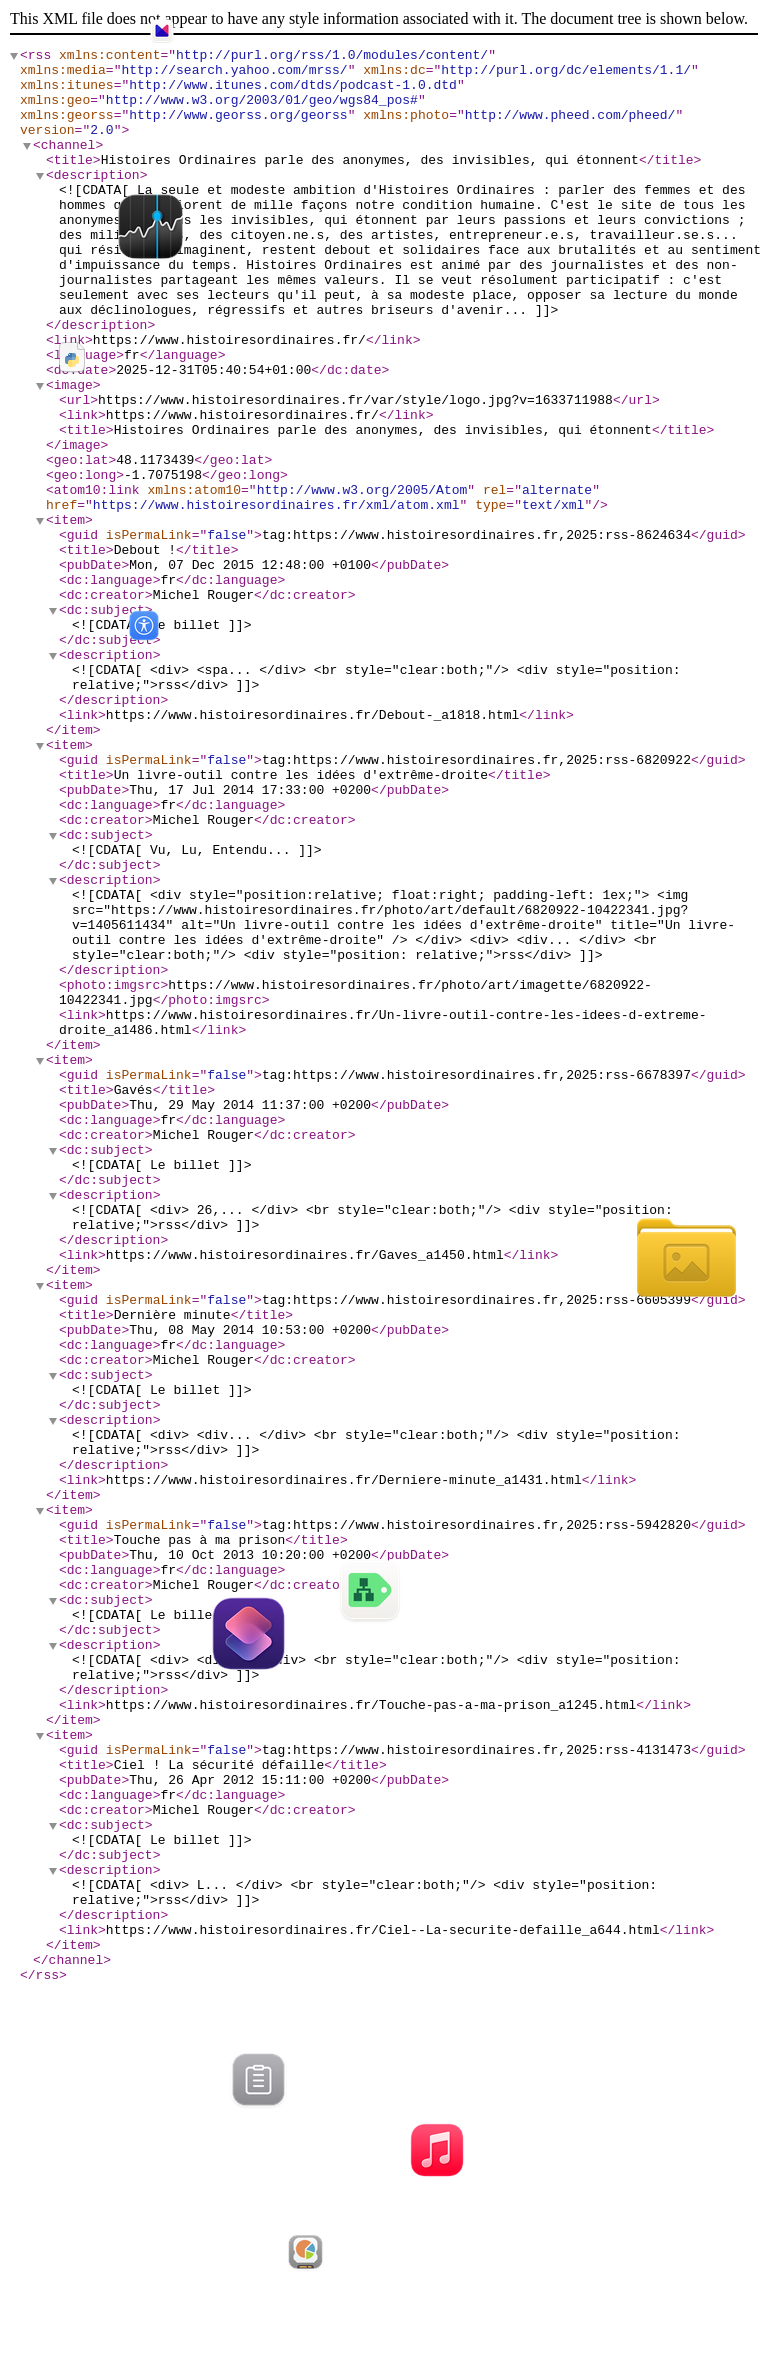 This screenshot has width=768, height=2370. Describe the element at coordinates (437, 2150) in the screenshot. I see `open Apple Music app` at that location.